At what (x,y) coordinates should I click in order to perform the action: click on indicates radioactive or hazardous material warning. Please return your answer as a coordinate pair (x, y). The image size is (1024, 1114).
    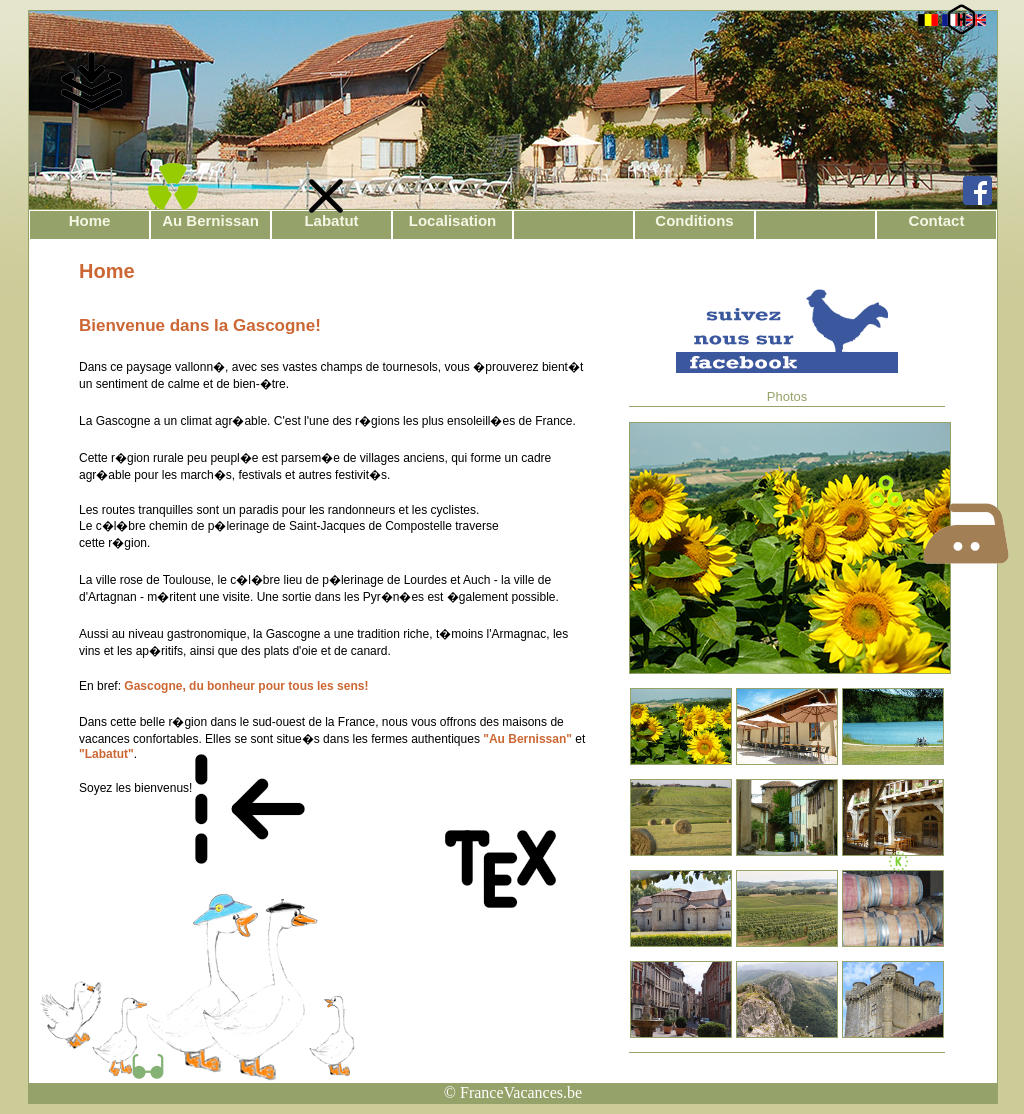
    Looking at the image, I should click on (173, 188).